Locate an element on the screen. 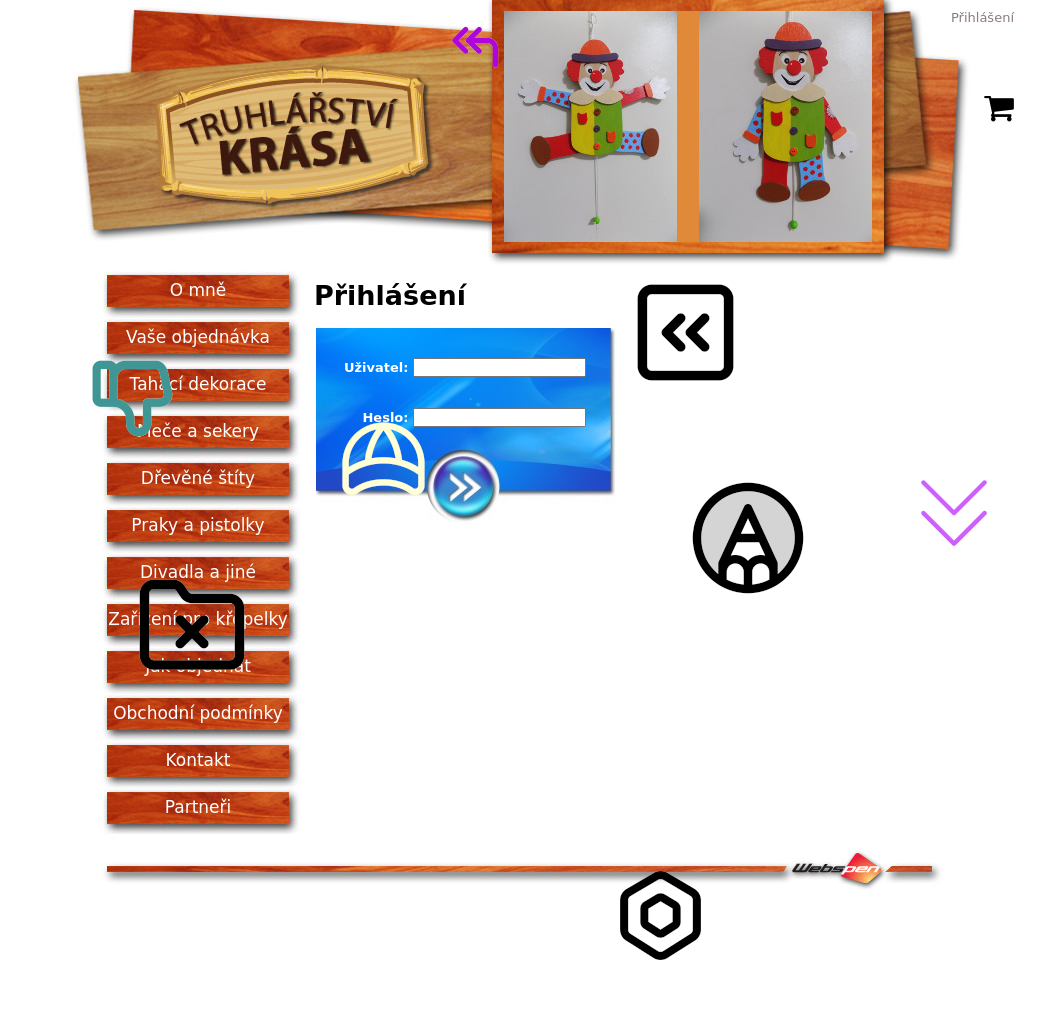  reply all to a message or email is located at coordinates (476, 48).